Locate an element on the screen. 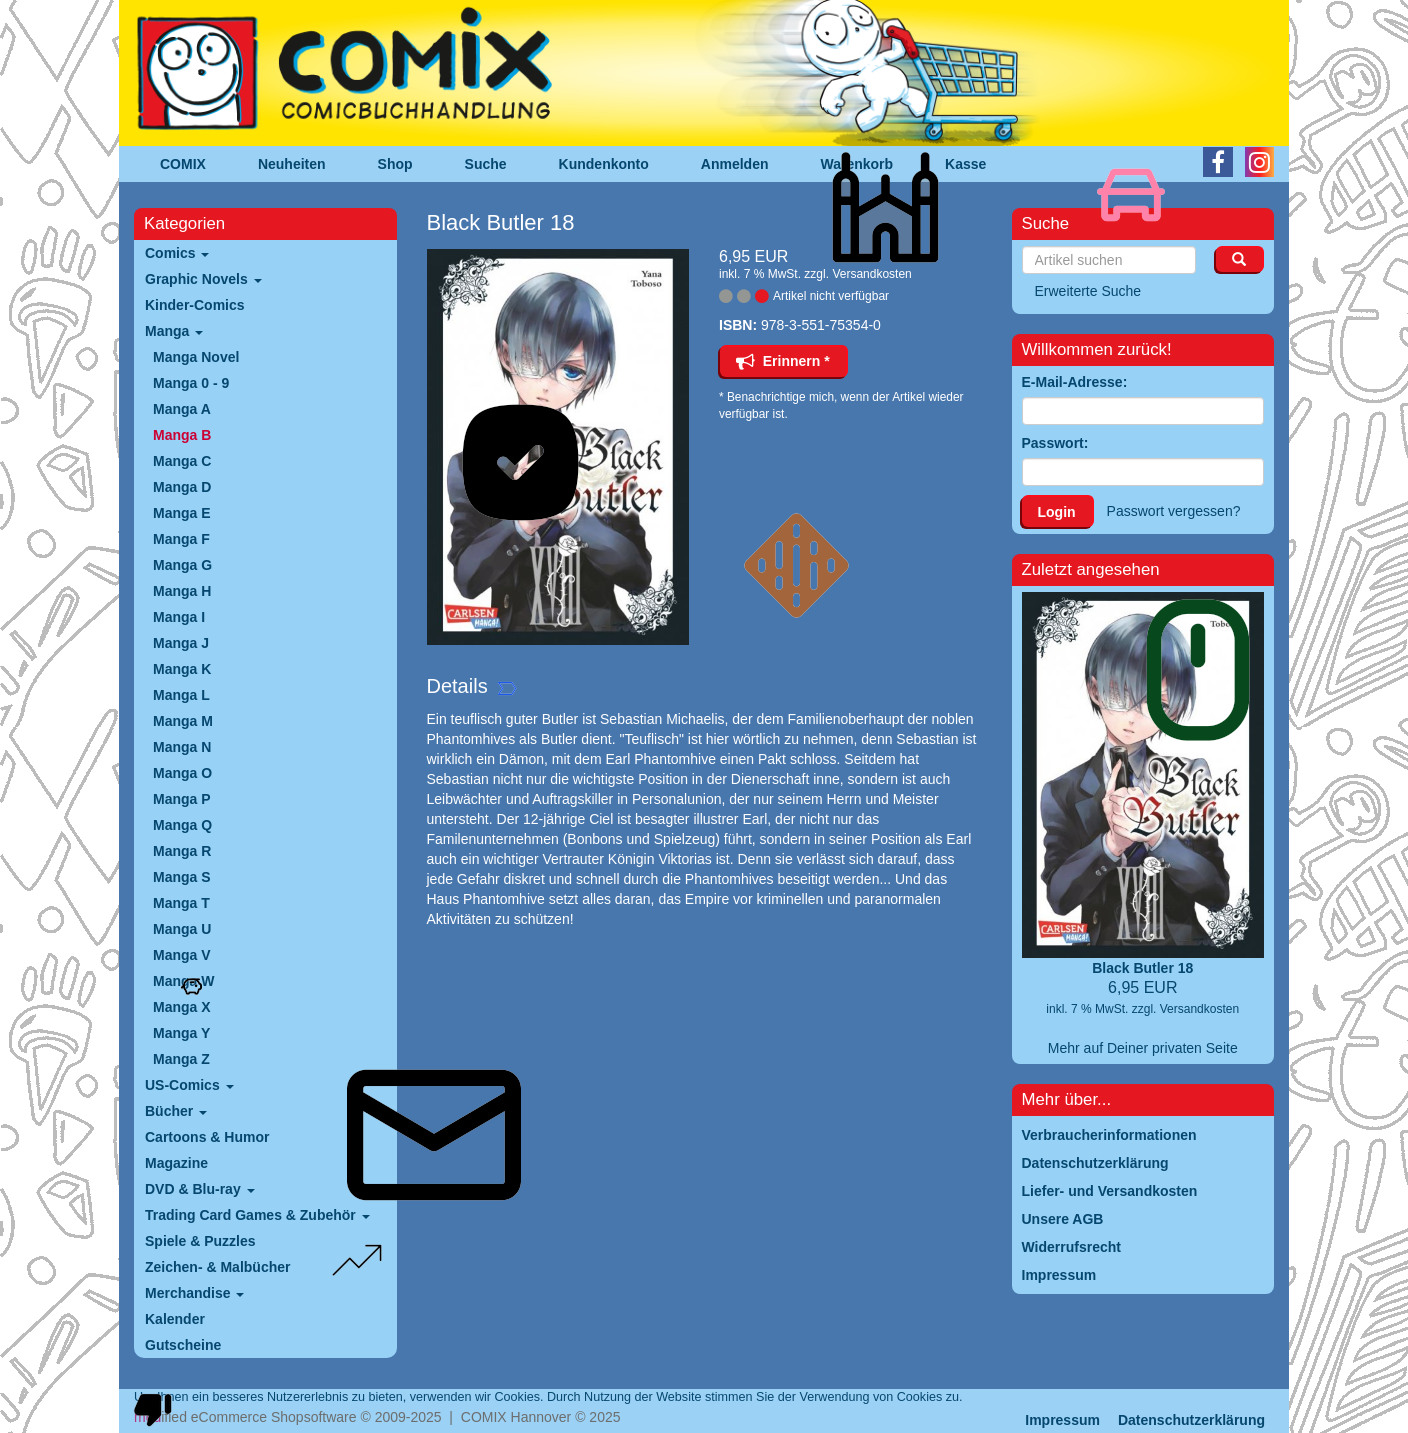 The width and height of the screenshot is (1408, 1433). open your inbox is located at coordinates (434, 1135).